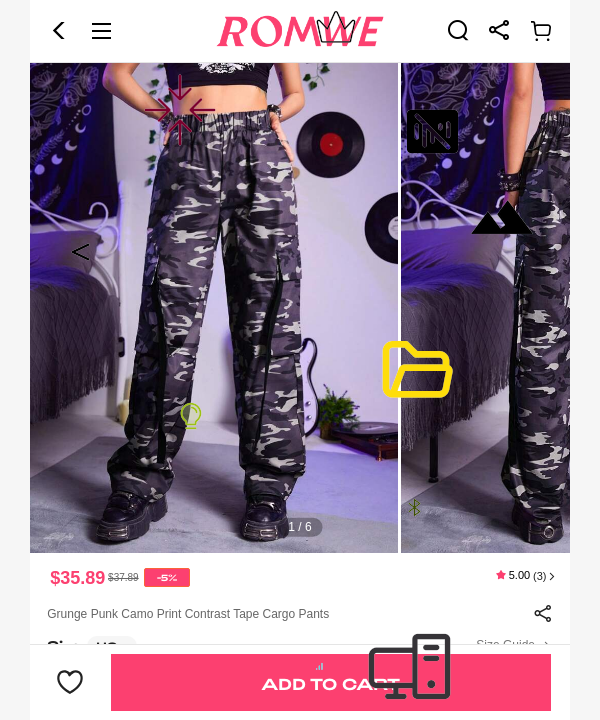  I want to click on go back to the previous screen, so click(81, 252).